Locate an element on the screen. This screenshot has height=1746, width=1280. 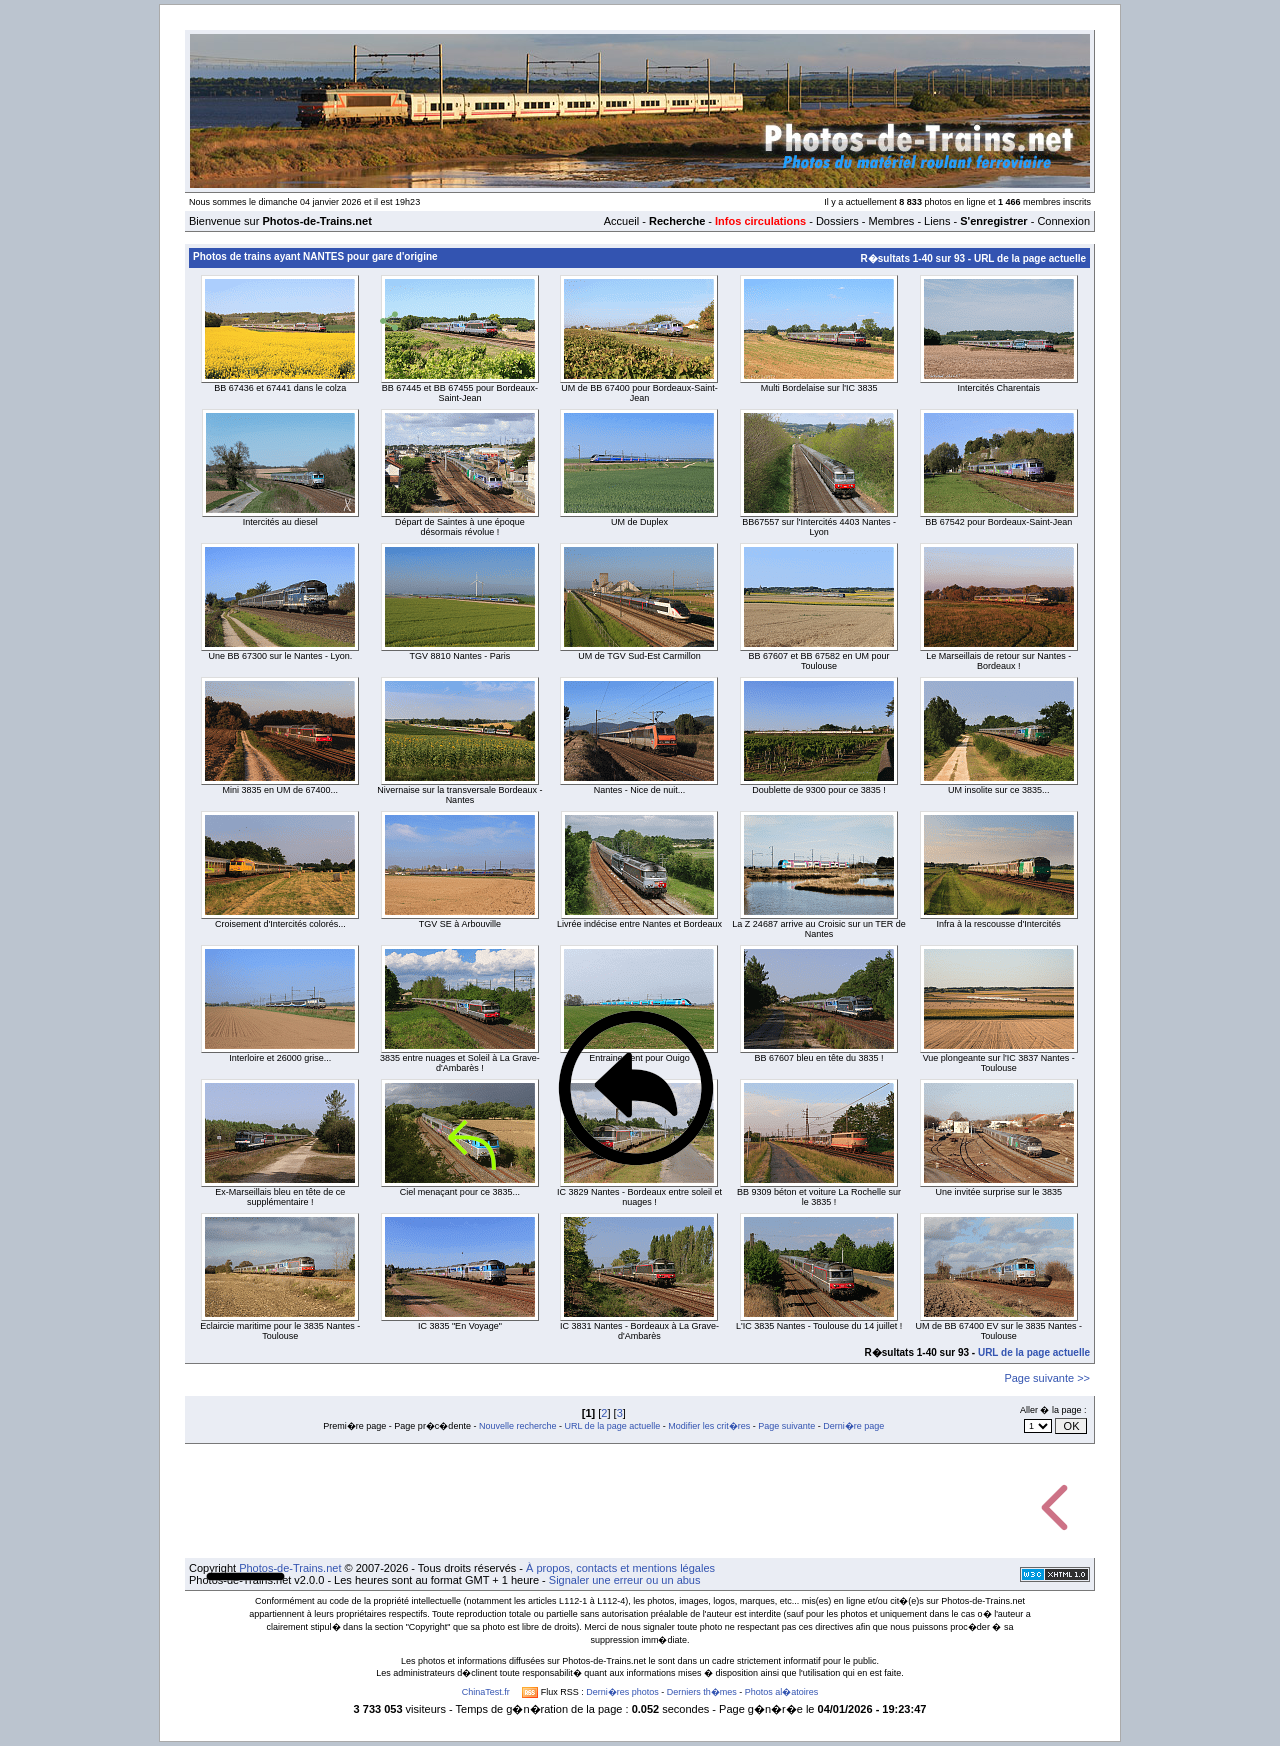
go back to the previous screen is located at coordinates (1054, 1507).